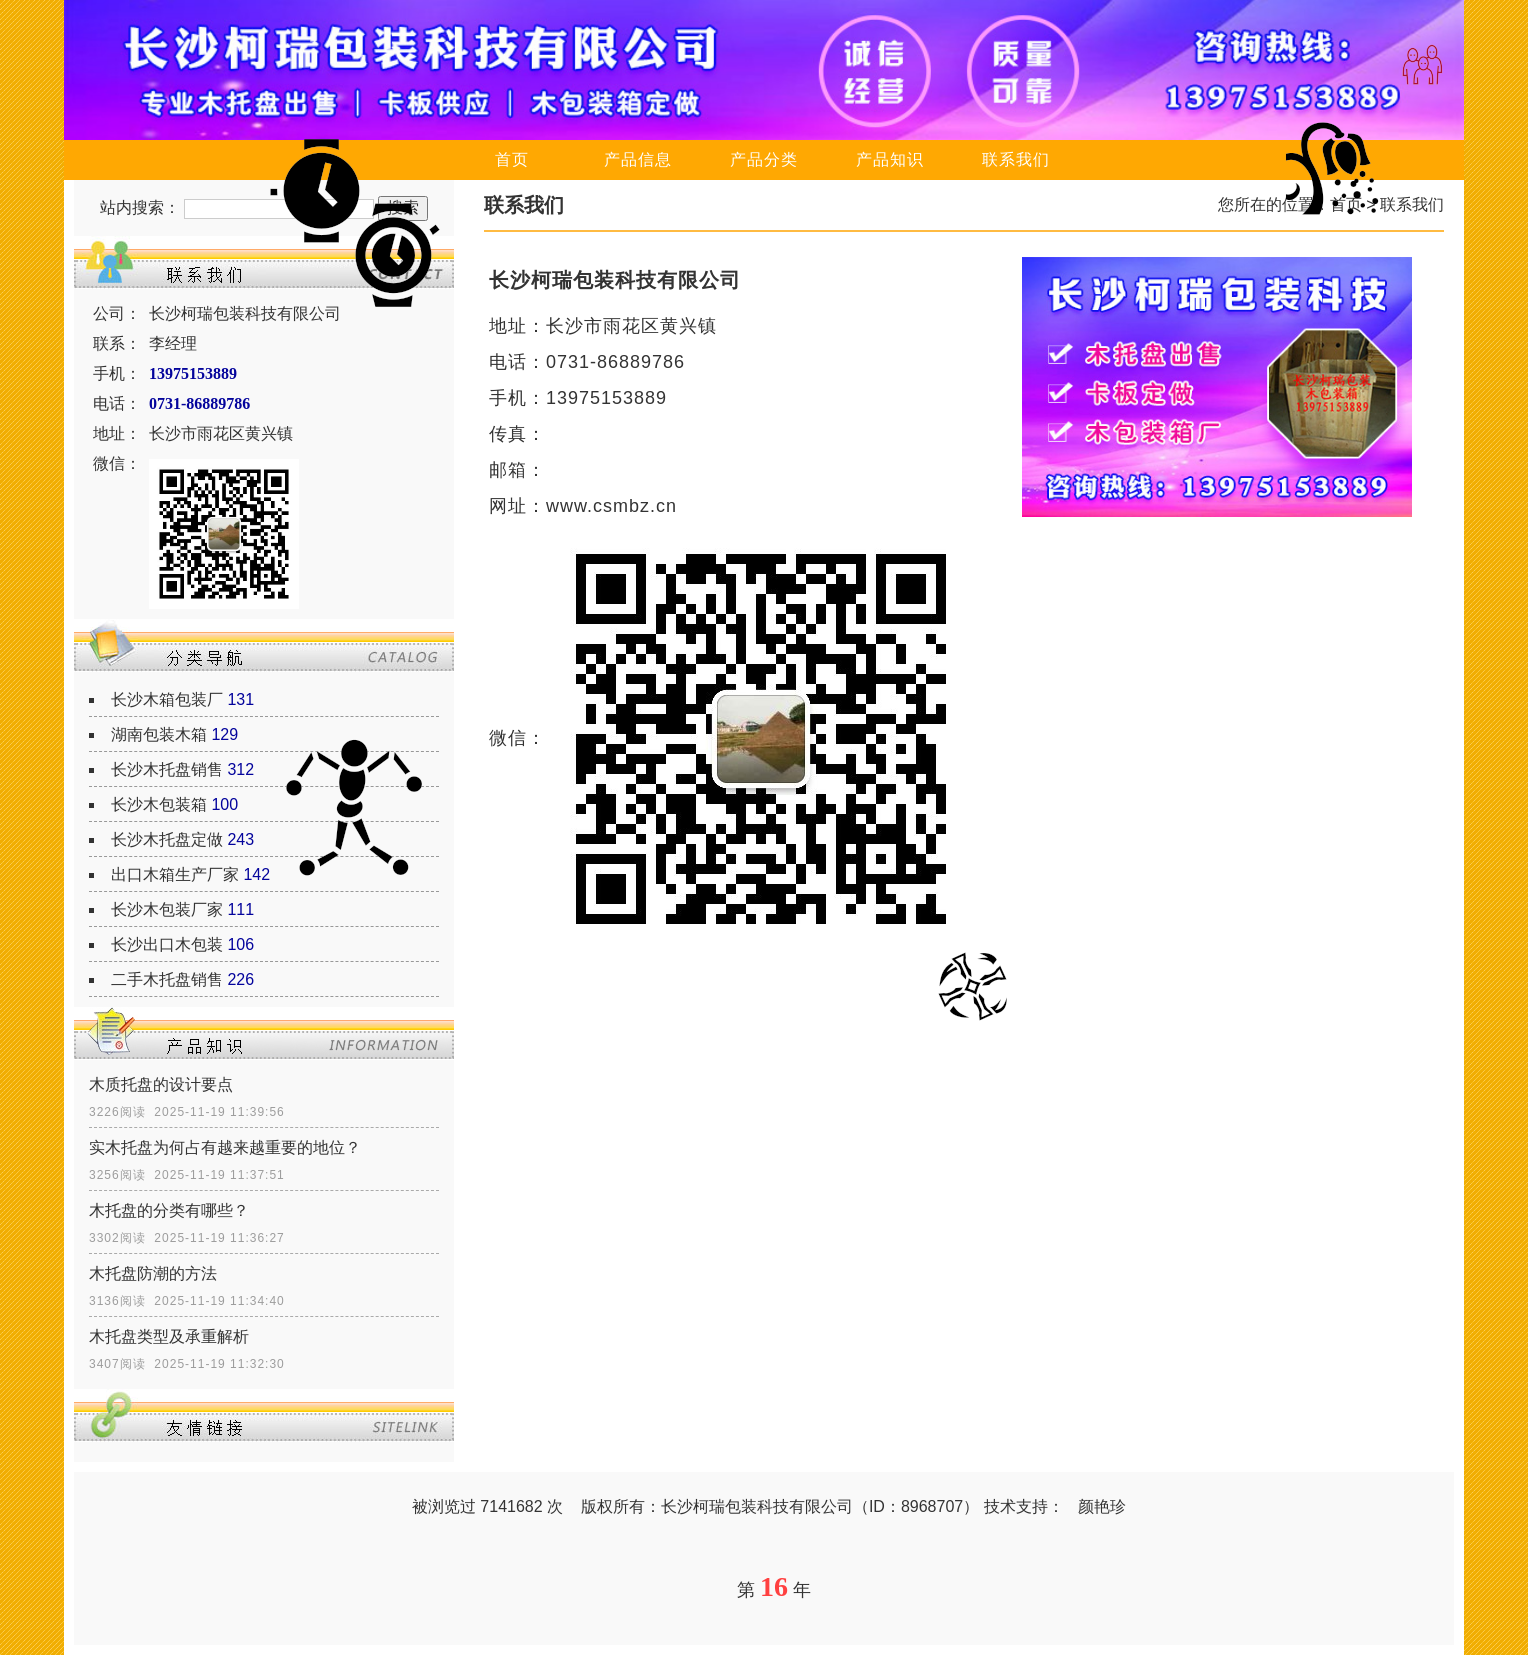  I want to click on indicates a returning or cyclical action, so click(972, 986).